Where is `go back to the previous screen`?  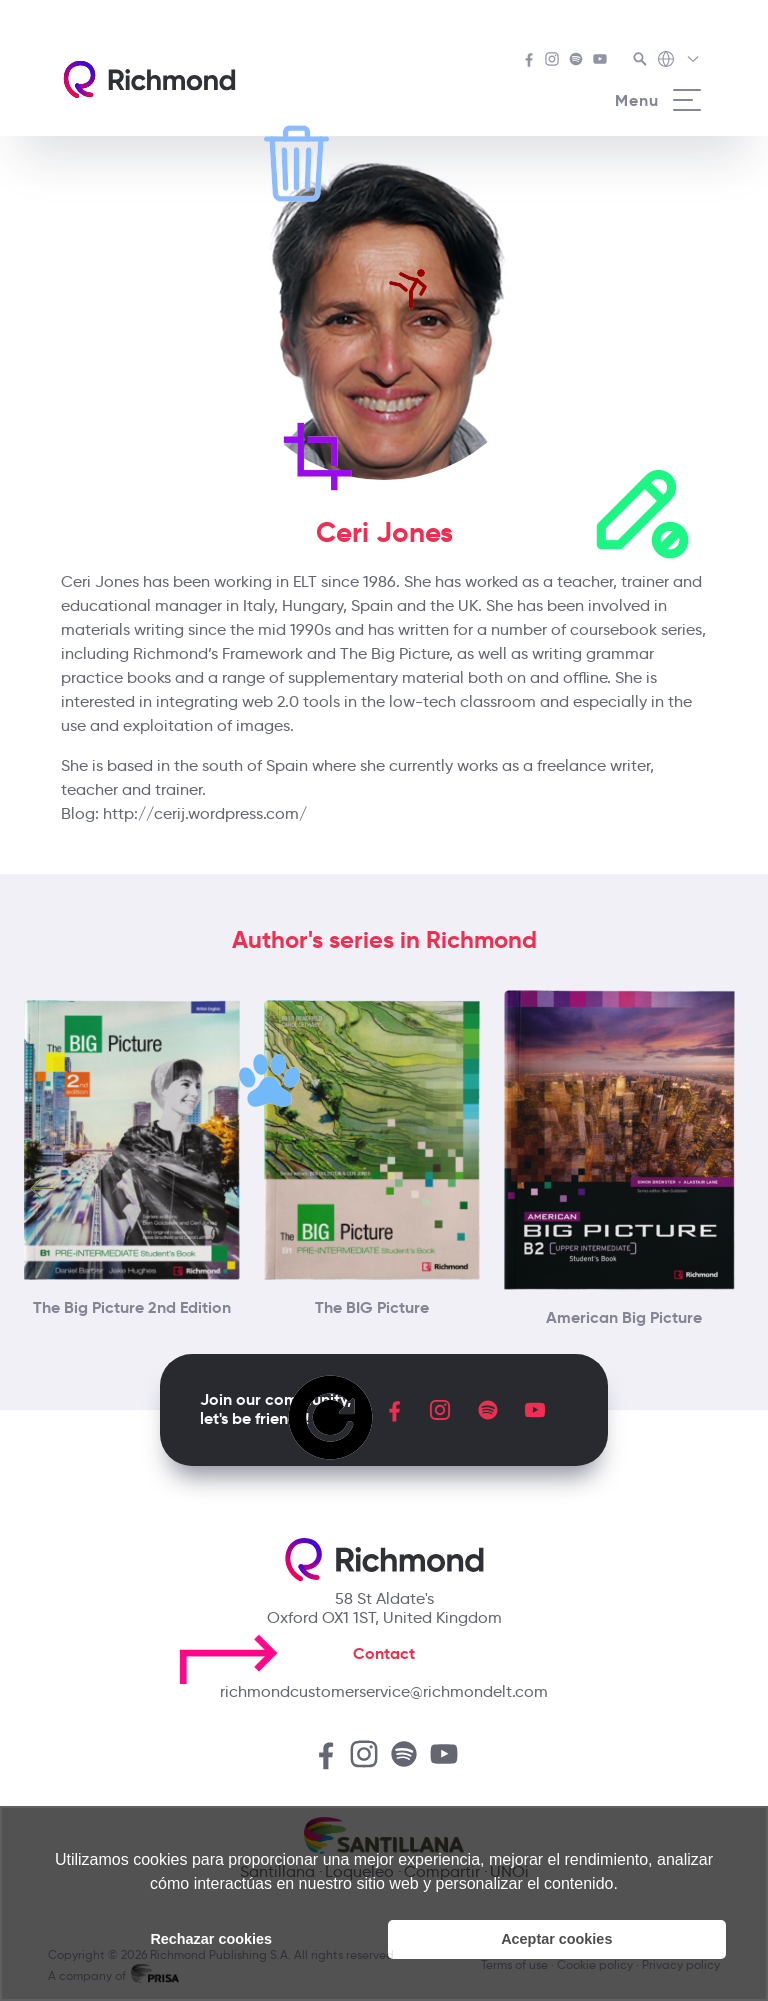
go back to the previous screen is located at coordinates (42, 1188).